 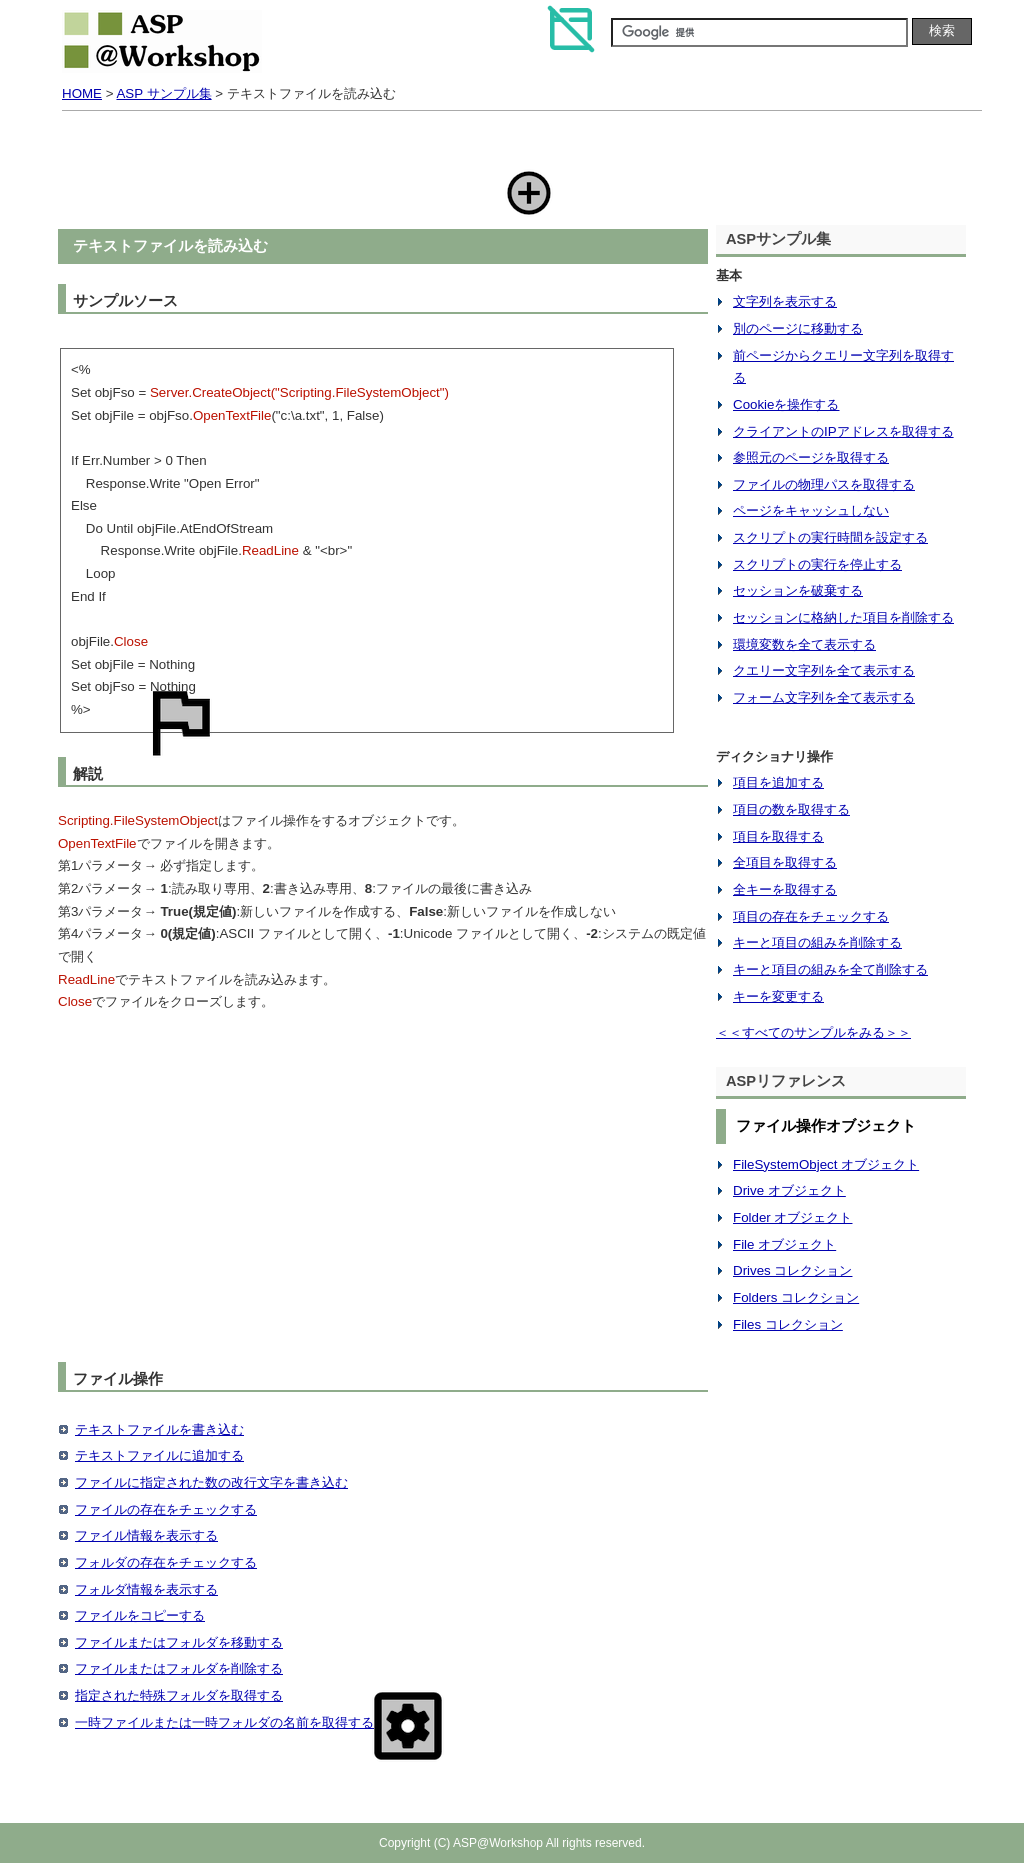 I want to click on flag or report content, so click(x=179, y=721).